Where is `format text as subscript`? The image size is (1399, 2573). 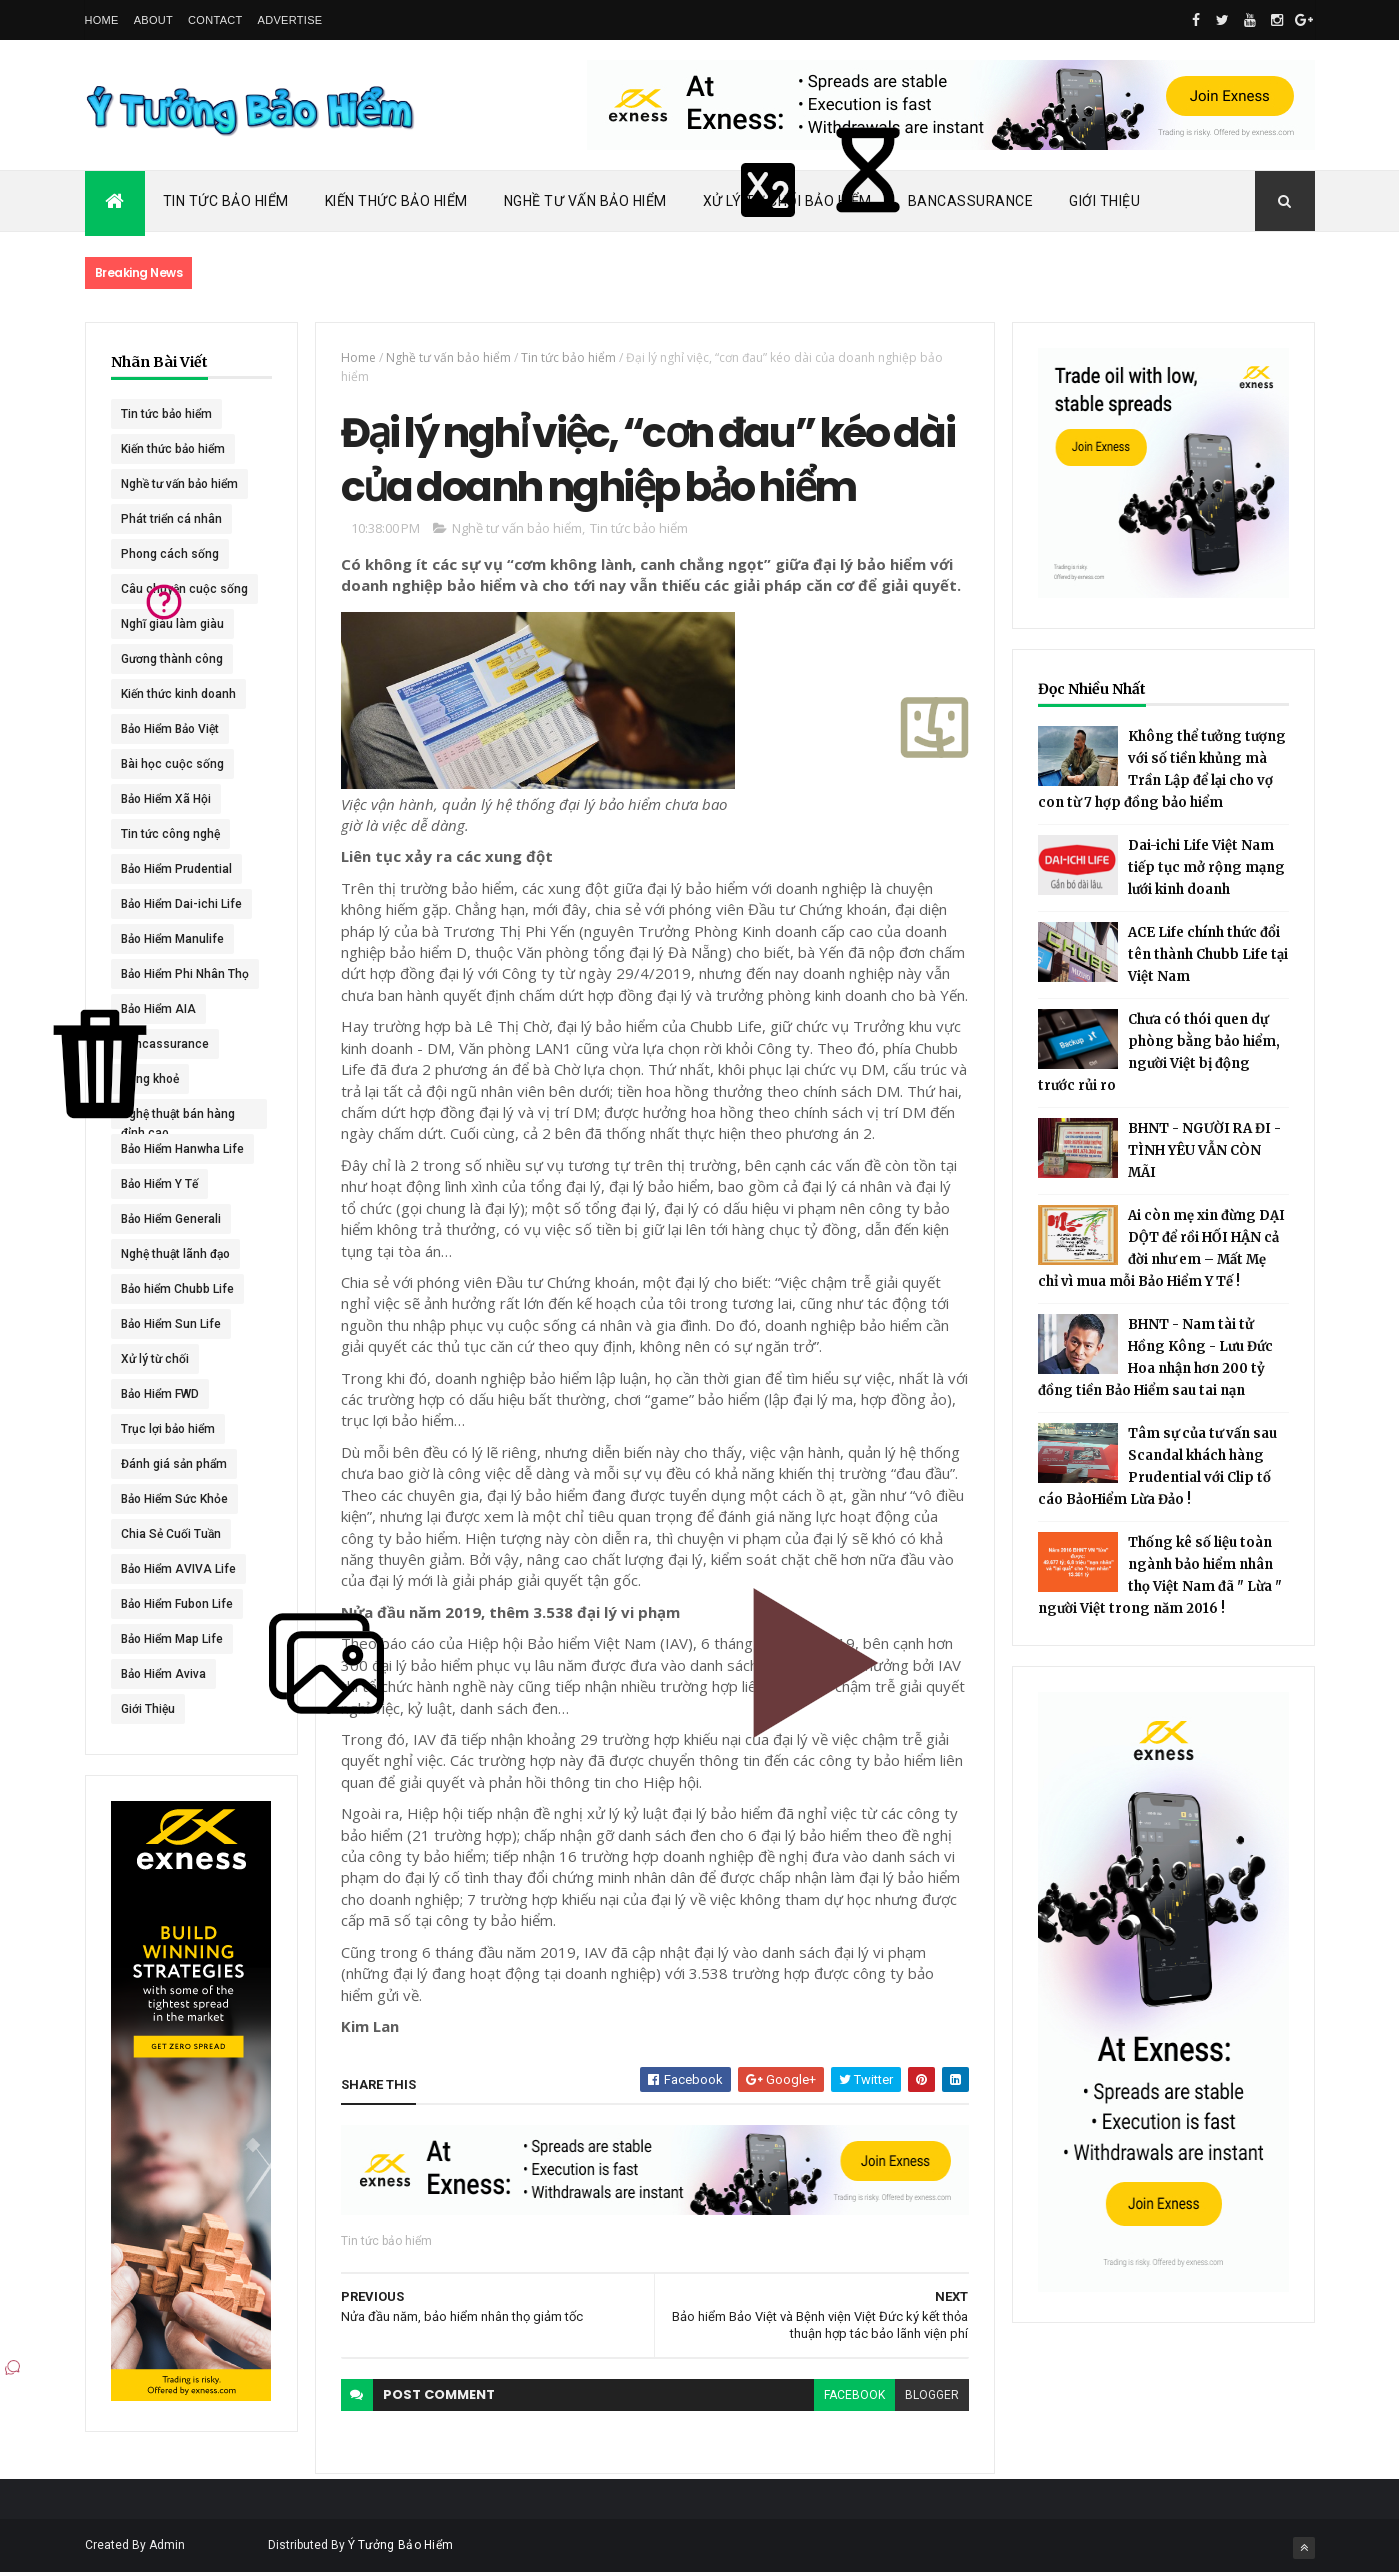 format text as subscript is located at coordinates (768, 190).